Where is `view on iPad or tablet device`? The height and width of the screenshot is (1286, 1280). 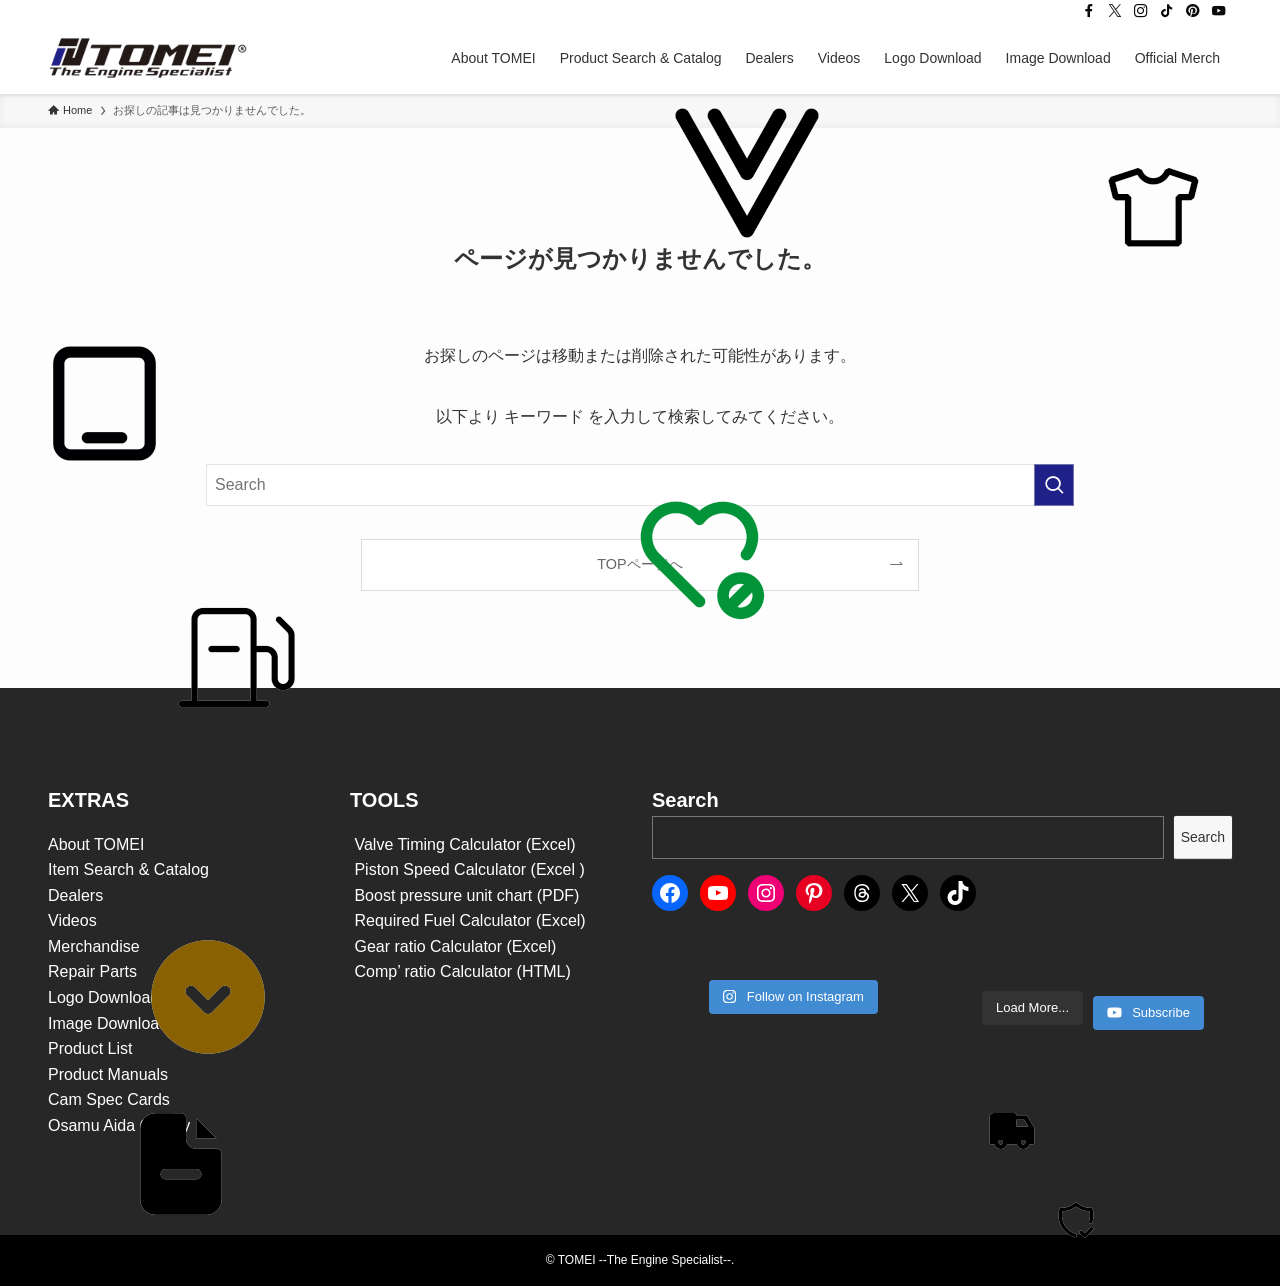
view on iPad or tablet device is located at coordinates (104, 403).